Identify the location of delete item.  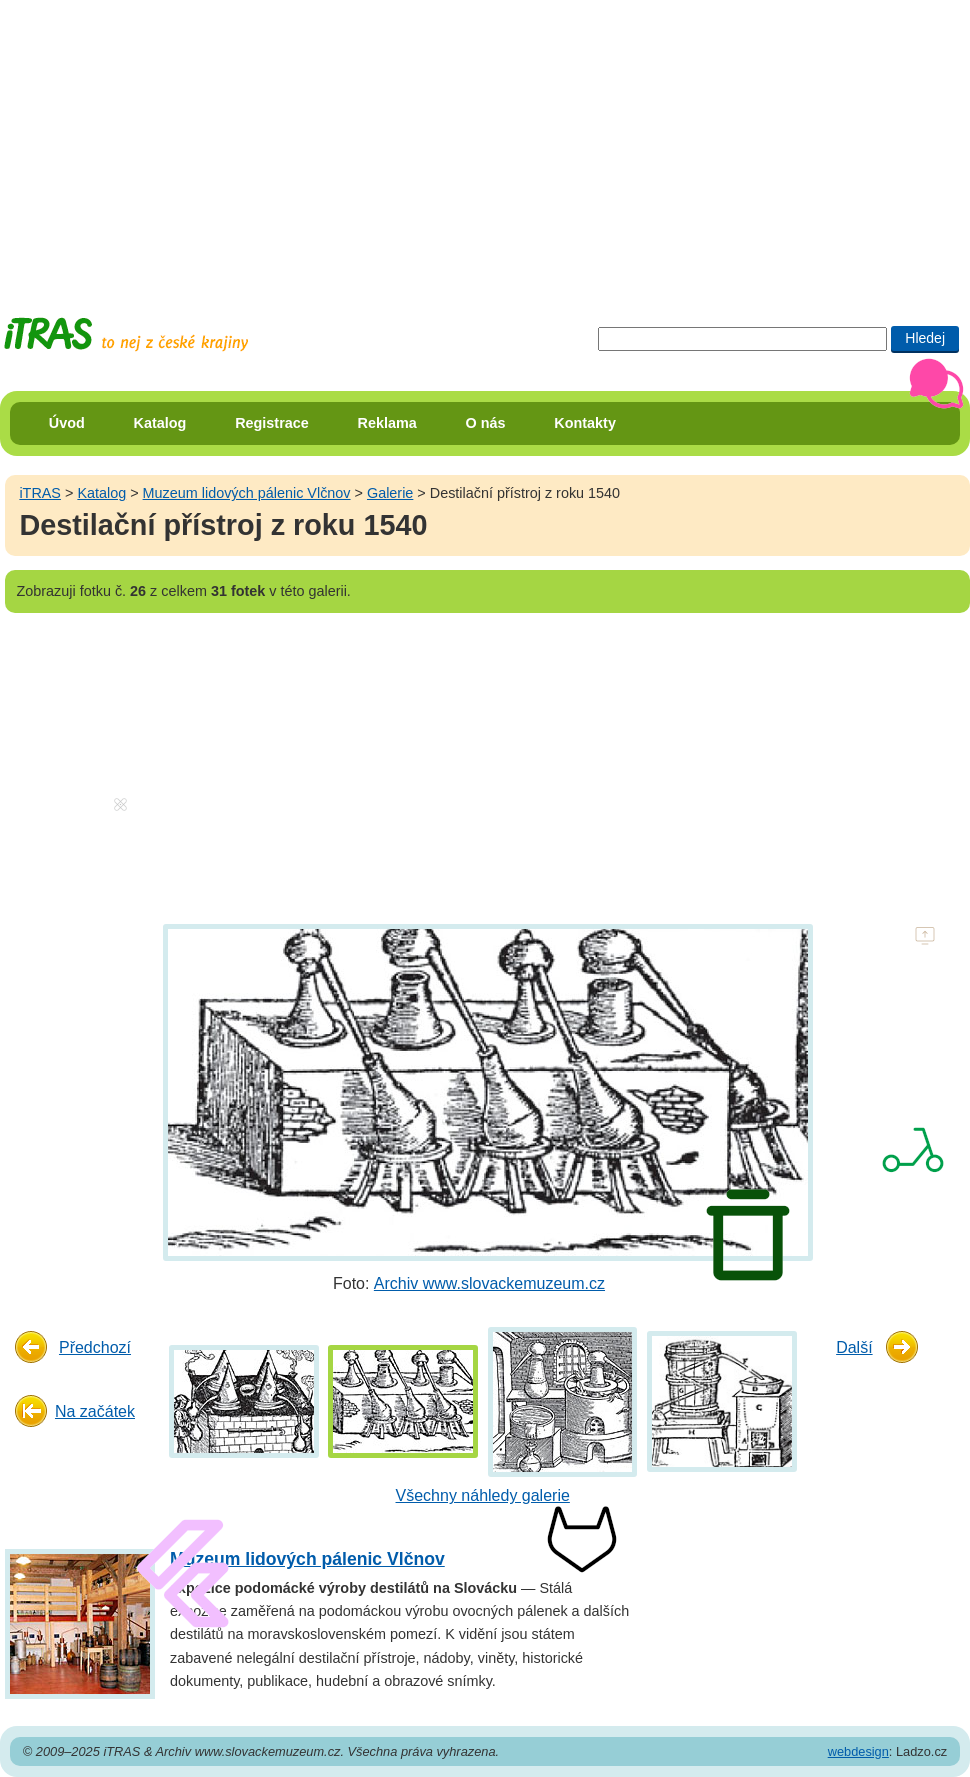
(748, 1239).